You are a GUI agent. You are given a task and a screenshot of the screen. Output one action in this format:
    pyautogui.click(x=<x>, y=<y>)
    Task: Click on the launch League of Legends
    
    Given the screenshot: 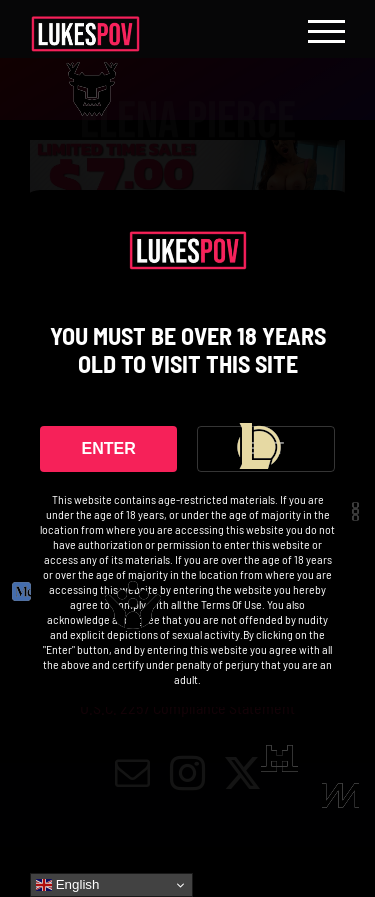 What is the action you would take?
    pyautogui.click(x=259, y=446)
    